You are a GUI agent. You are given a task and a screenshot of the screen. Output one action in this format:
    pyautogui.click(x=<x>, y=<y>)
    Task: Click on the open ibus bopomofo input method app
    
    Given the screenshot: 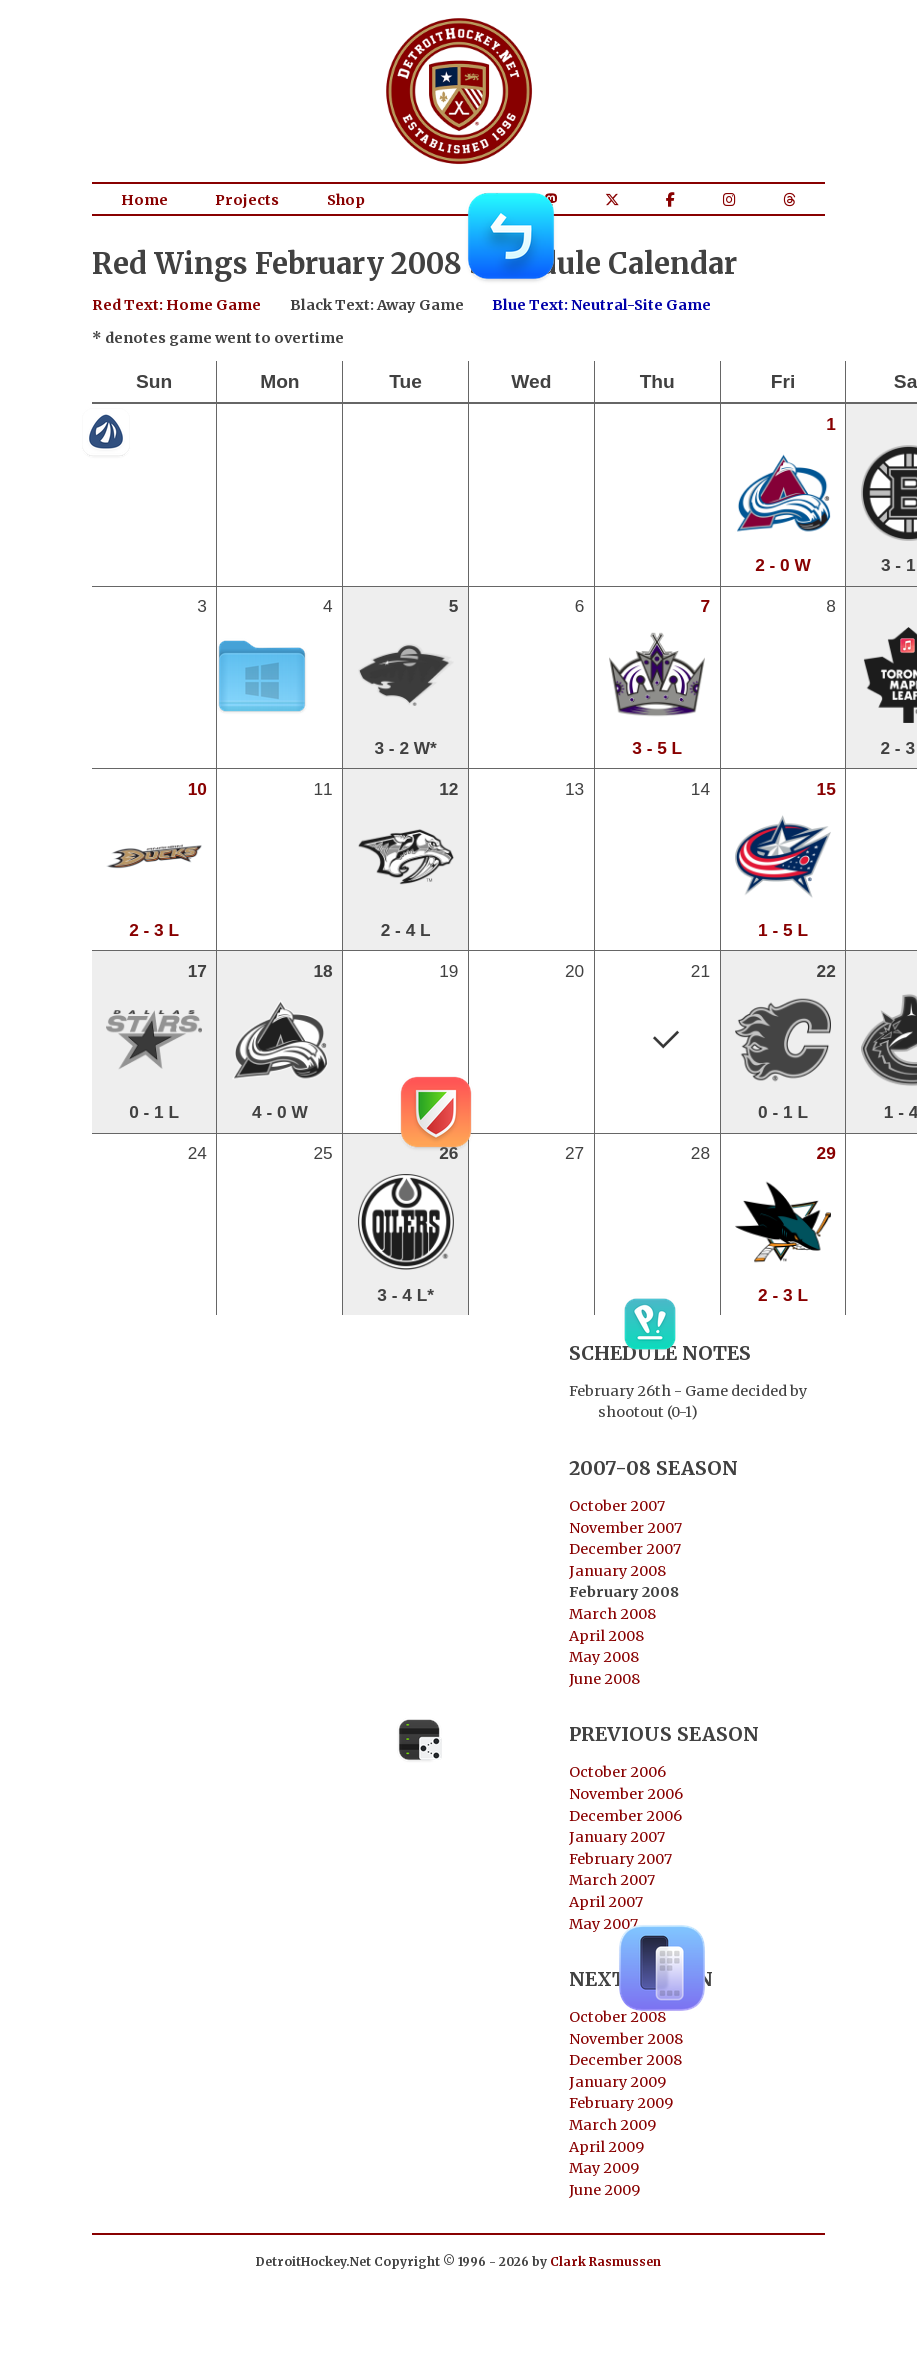 What is the action you would take?
    pyautogui.click(x=511, y=236)
    